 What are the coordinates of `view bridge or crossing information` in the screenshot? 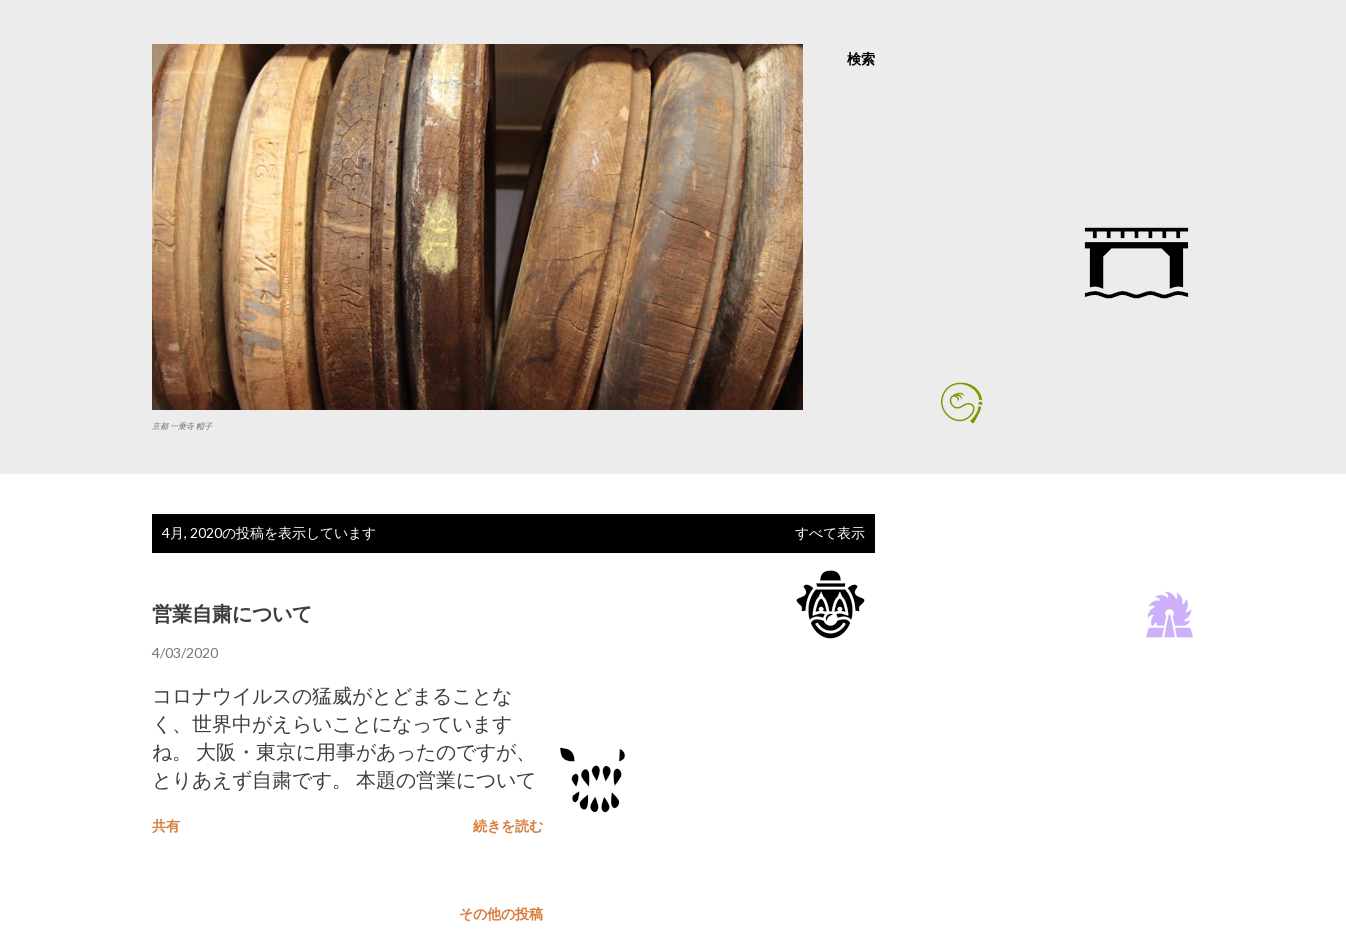 It's located at (1136, 250).